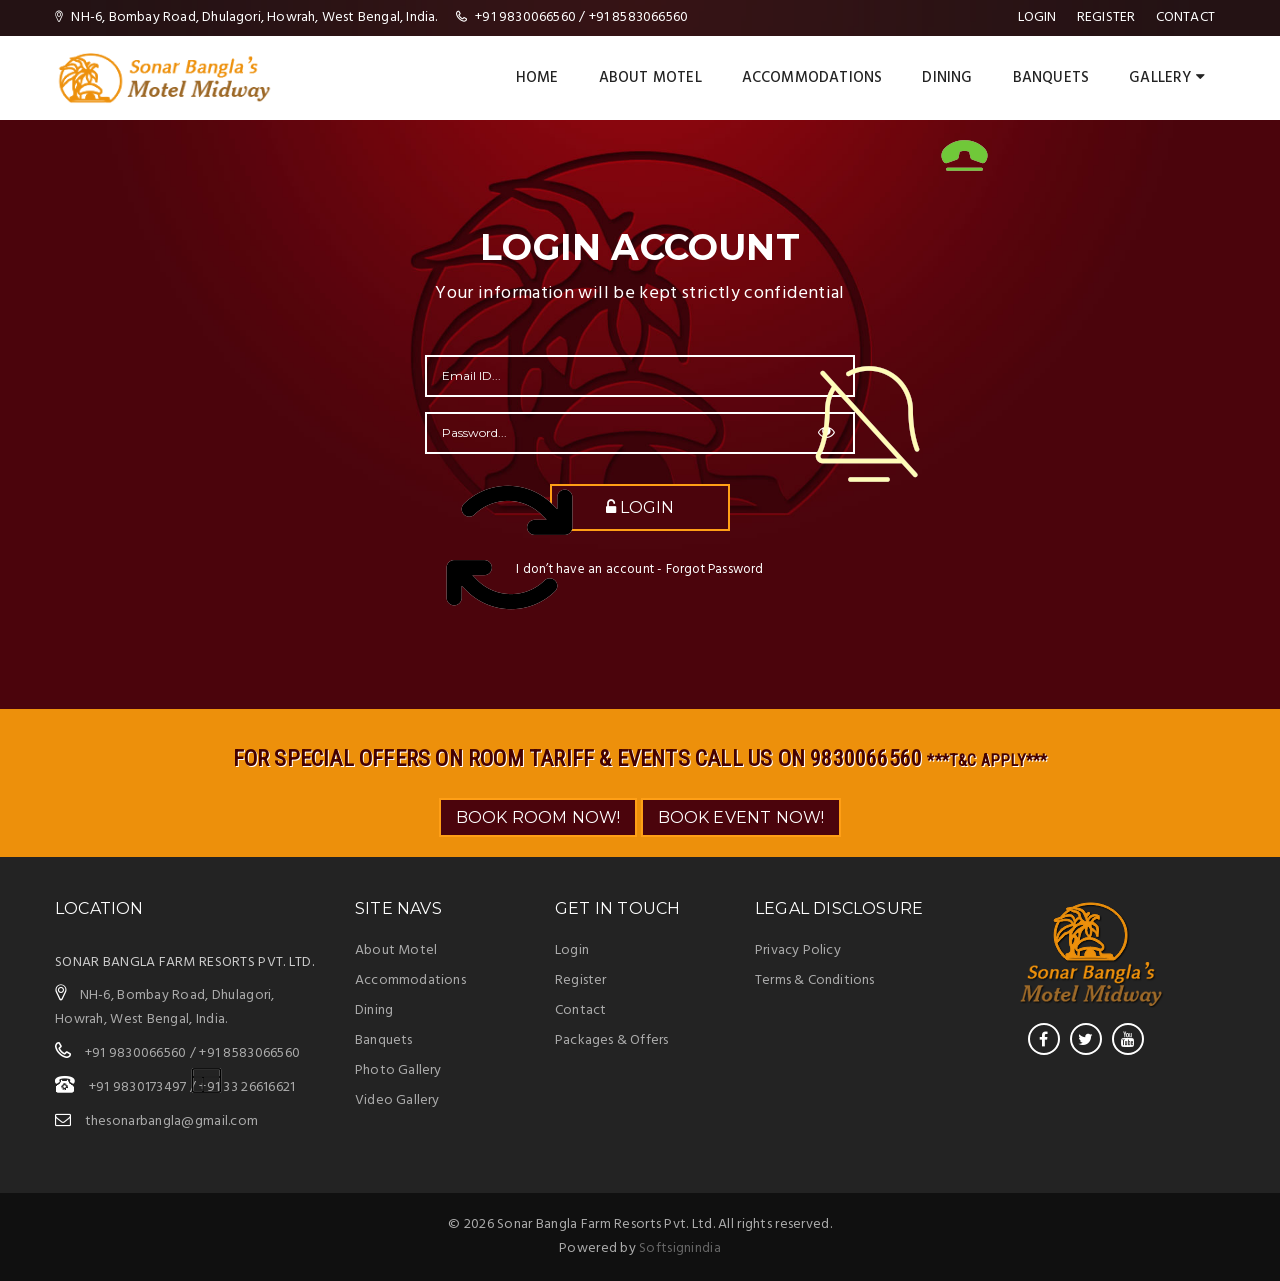  I want to click on mute notifications, so click(869, 424).